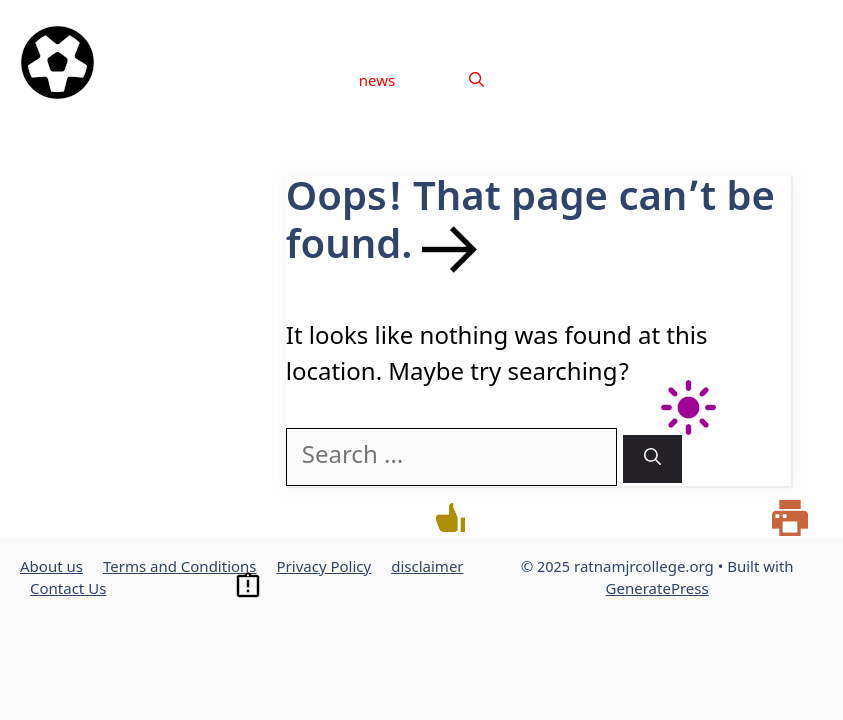 Image resolution: width=843 pixels, height=720 pixels. Describe the element at coordinates (248, 586) in the screenshot. I see `view overdue or late assignments` at that location.